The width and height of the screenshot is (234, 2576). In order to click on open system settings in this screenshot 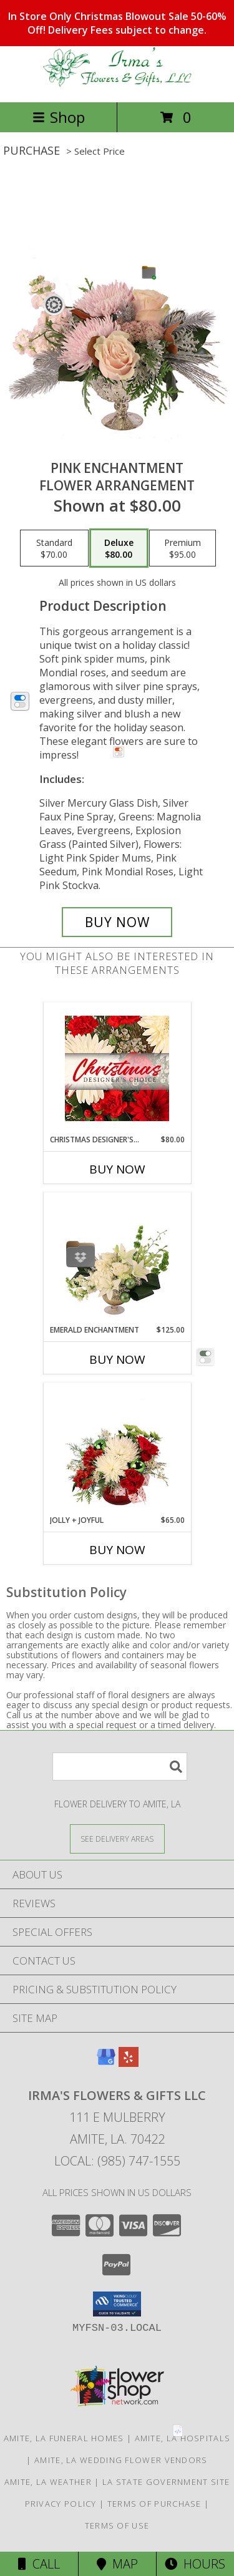, I will do `click(54, 304)`.